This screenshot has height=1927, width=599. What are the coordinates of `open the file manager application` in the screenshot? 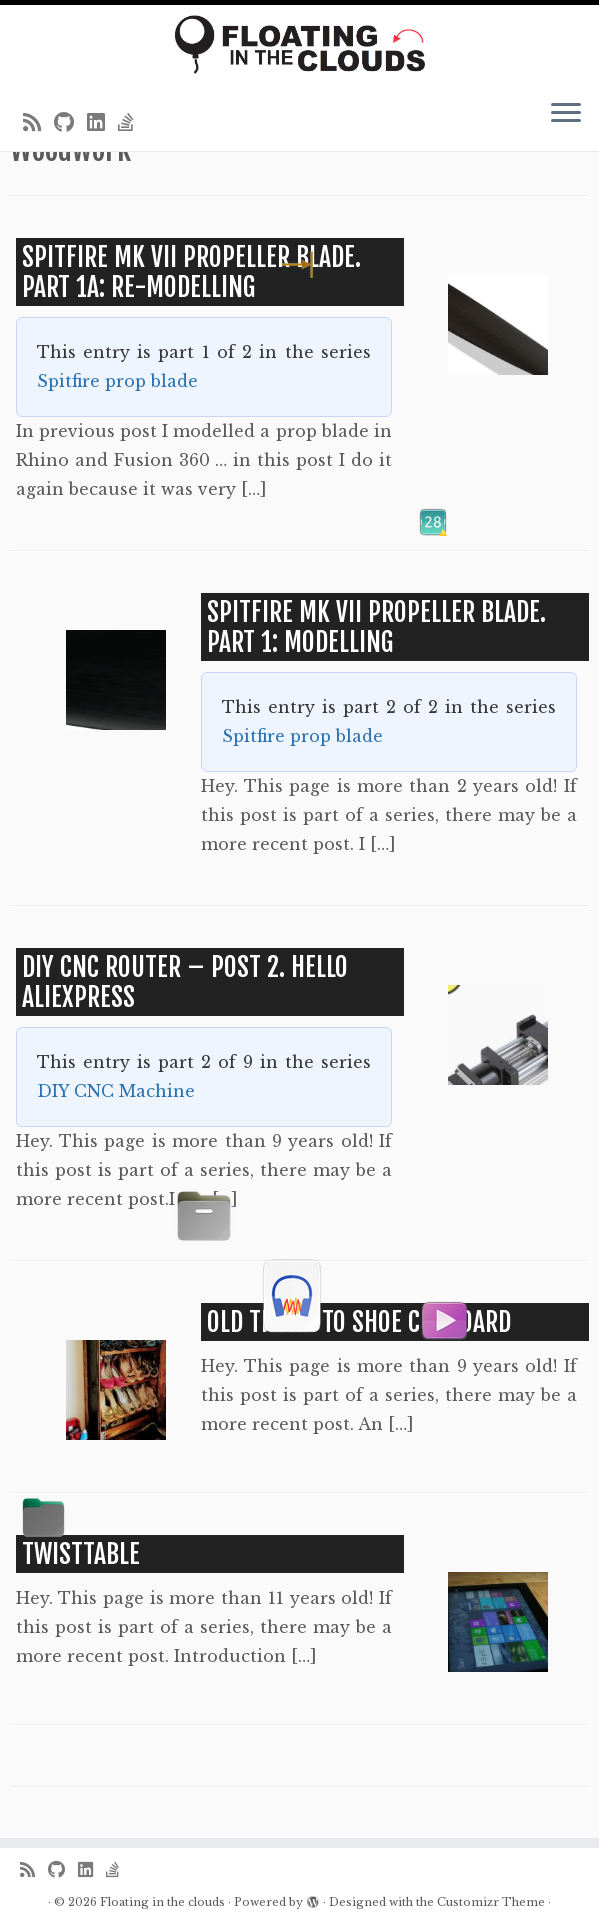 It's located at (204, 1216).